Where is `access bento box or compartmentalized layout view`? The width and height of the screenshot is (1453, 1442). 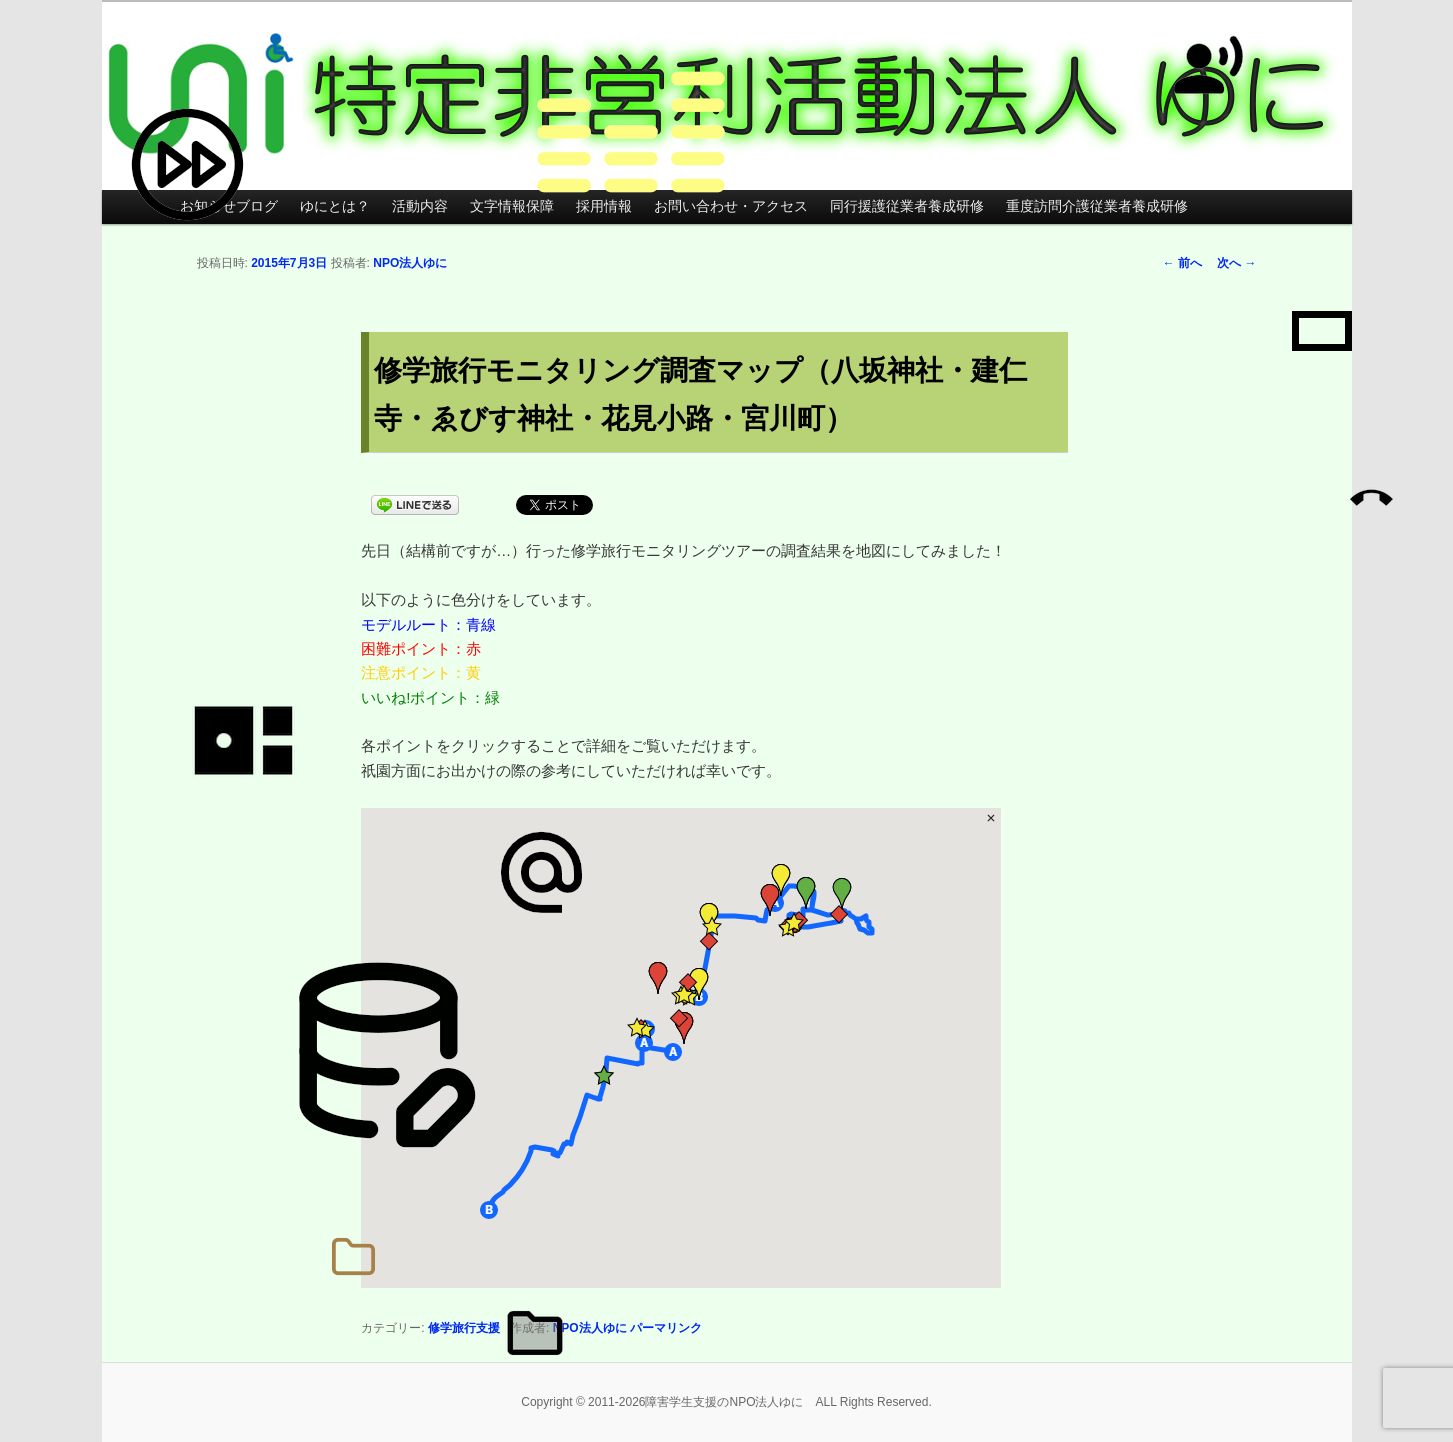 access bento box or compartmentalized layout view is located at coordinates (243, 740).